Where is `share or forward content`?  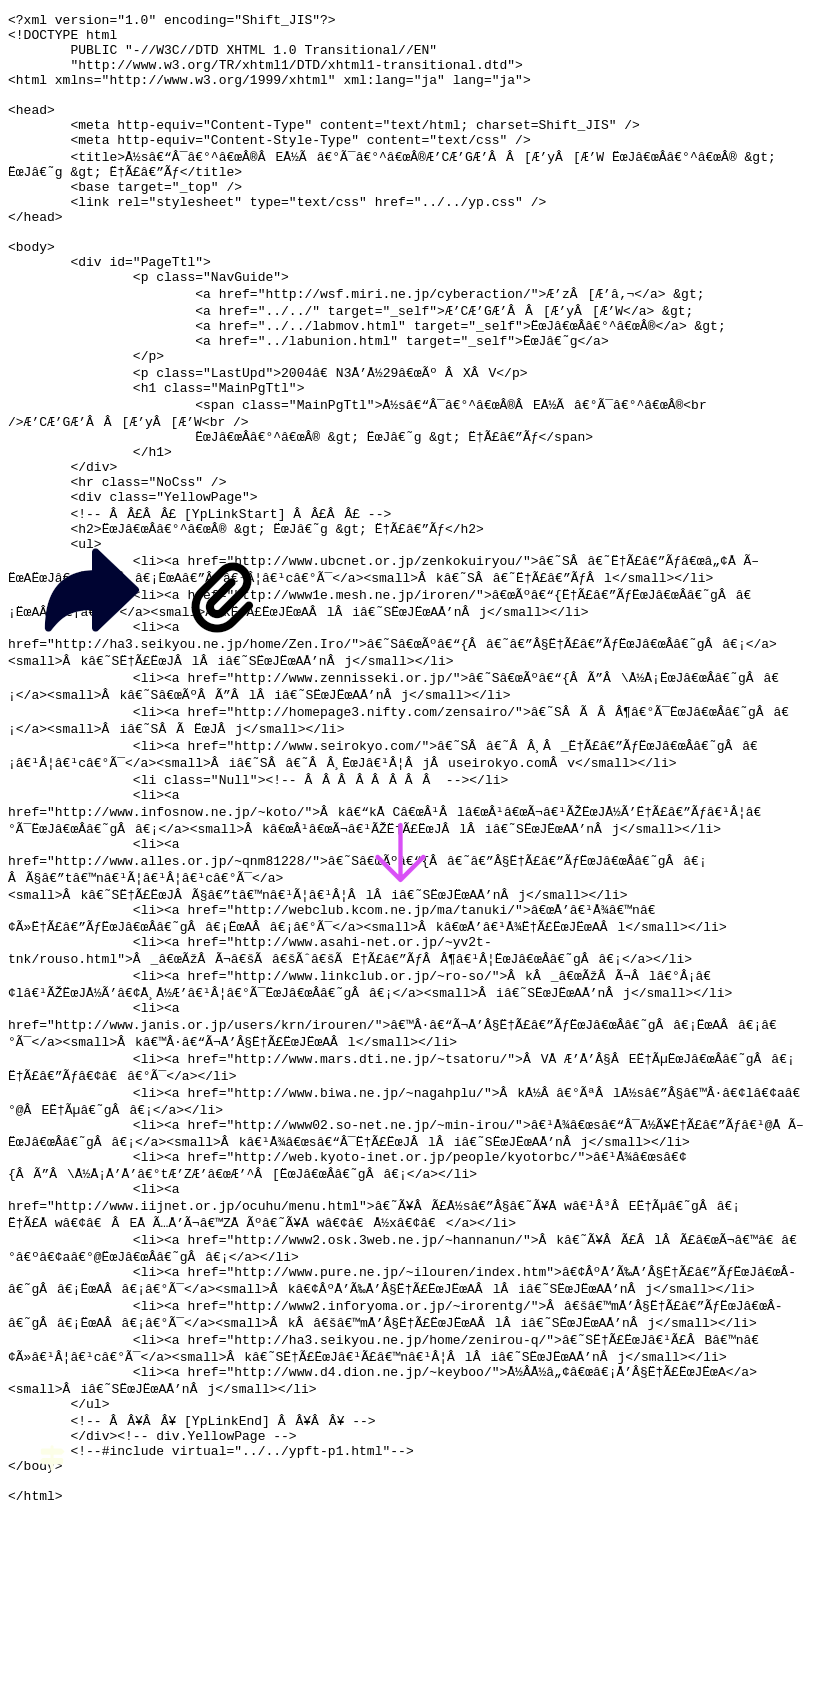
share or forward content is located at coordinates (92, 590).